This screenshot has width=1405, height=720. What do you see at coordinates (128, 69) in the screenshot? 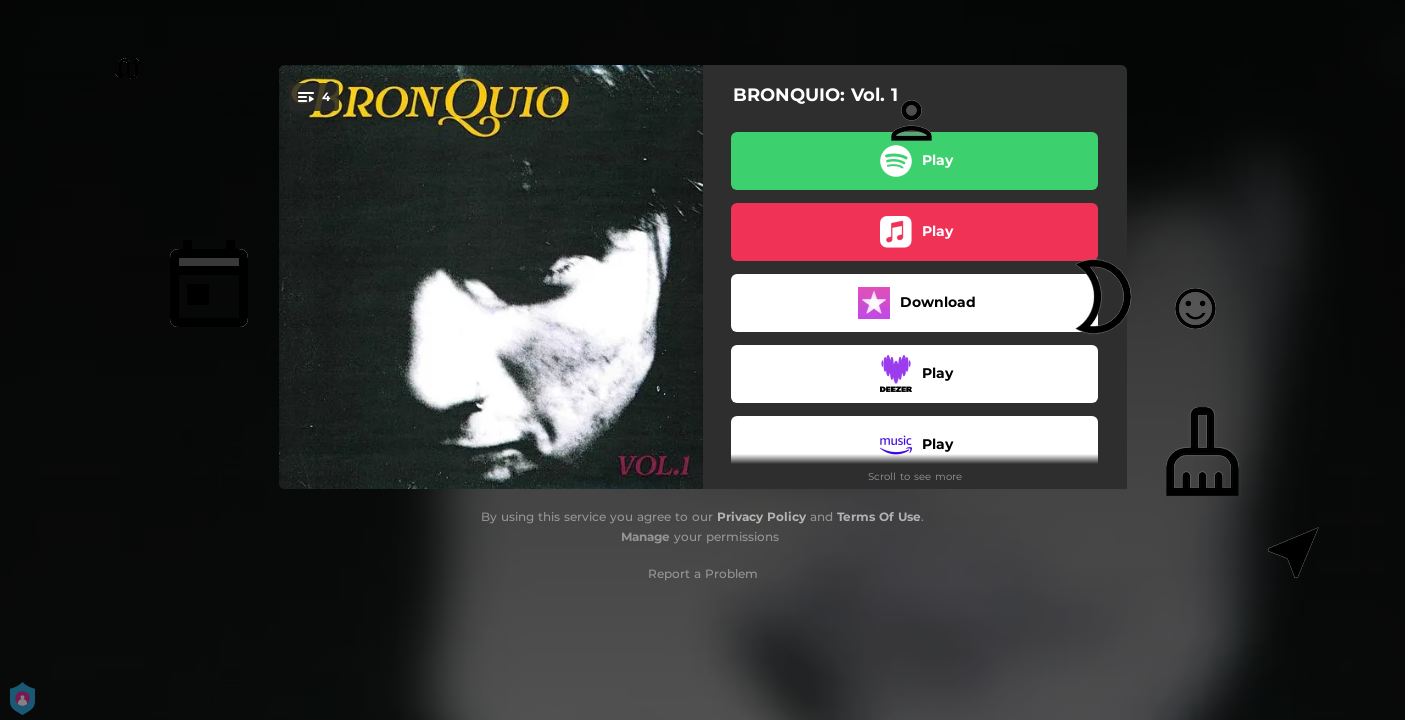
I see `swap or switch between active calls` at bounding box center [128, 69].